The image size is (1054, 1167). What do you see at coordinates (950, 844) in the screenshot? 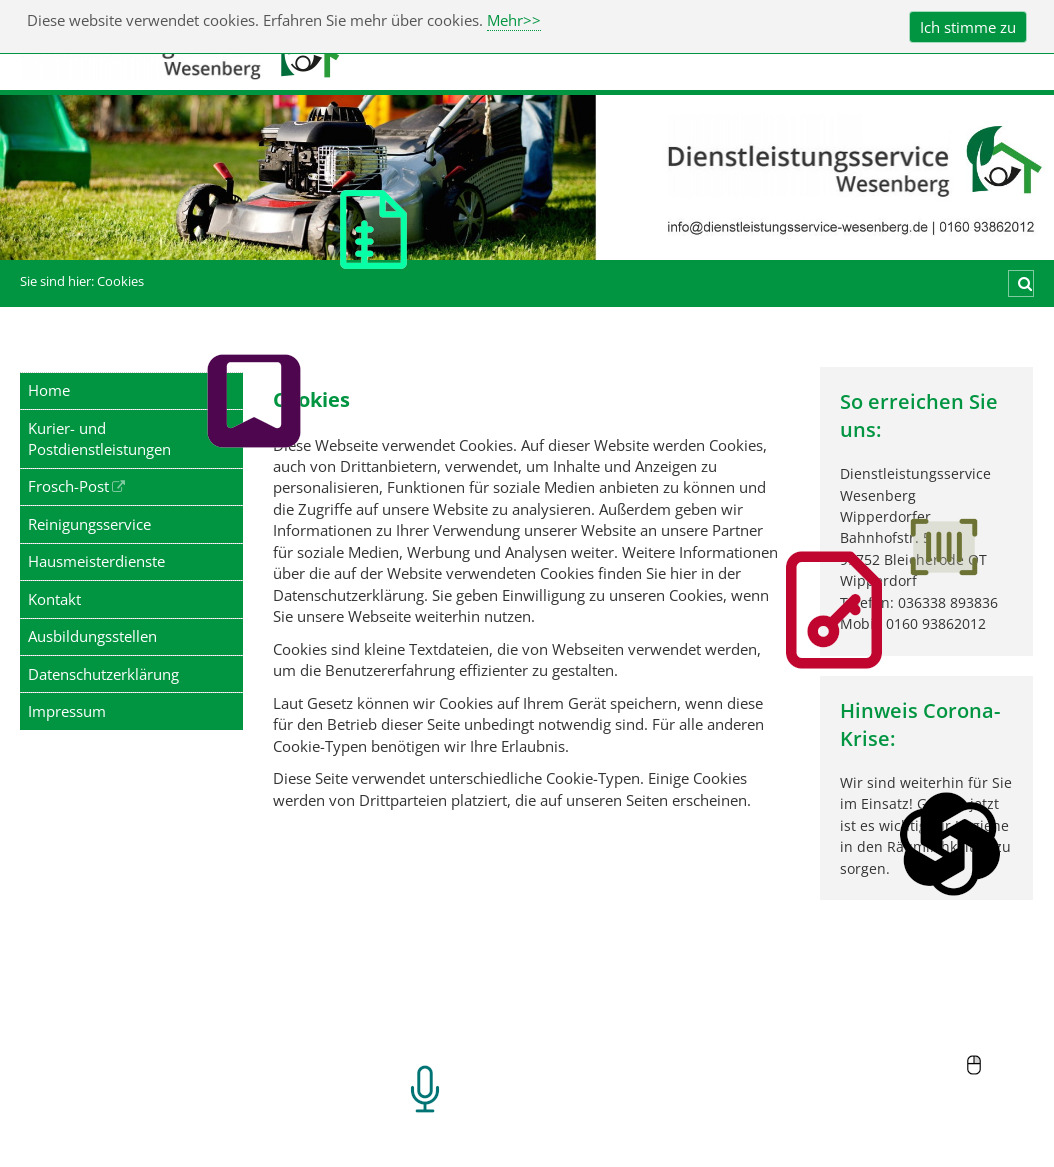
I see `open OpenAI or ChatGPT app` at bounding box center [950, 844].